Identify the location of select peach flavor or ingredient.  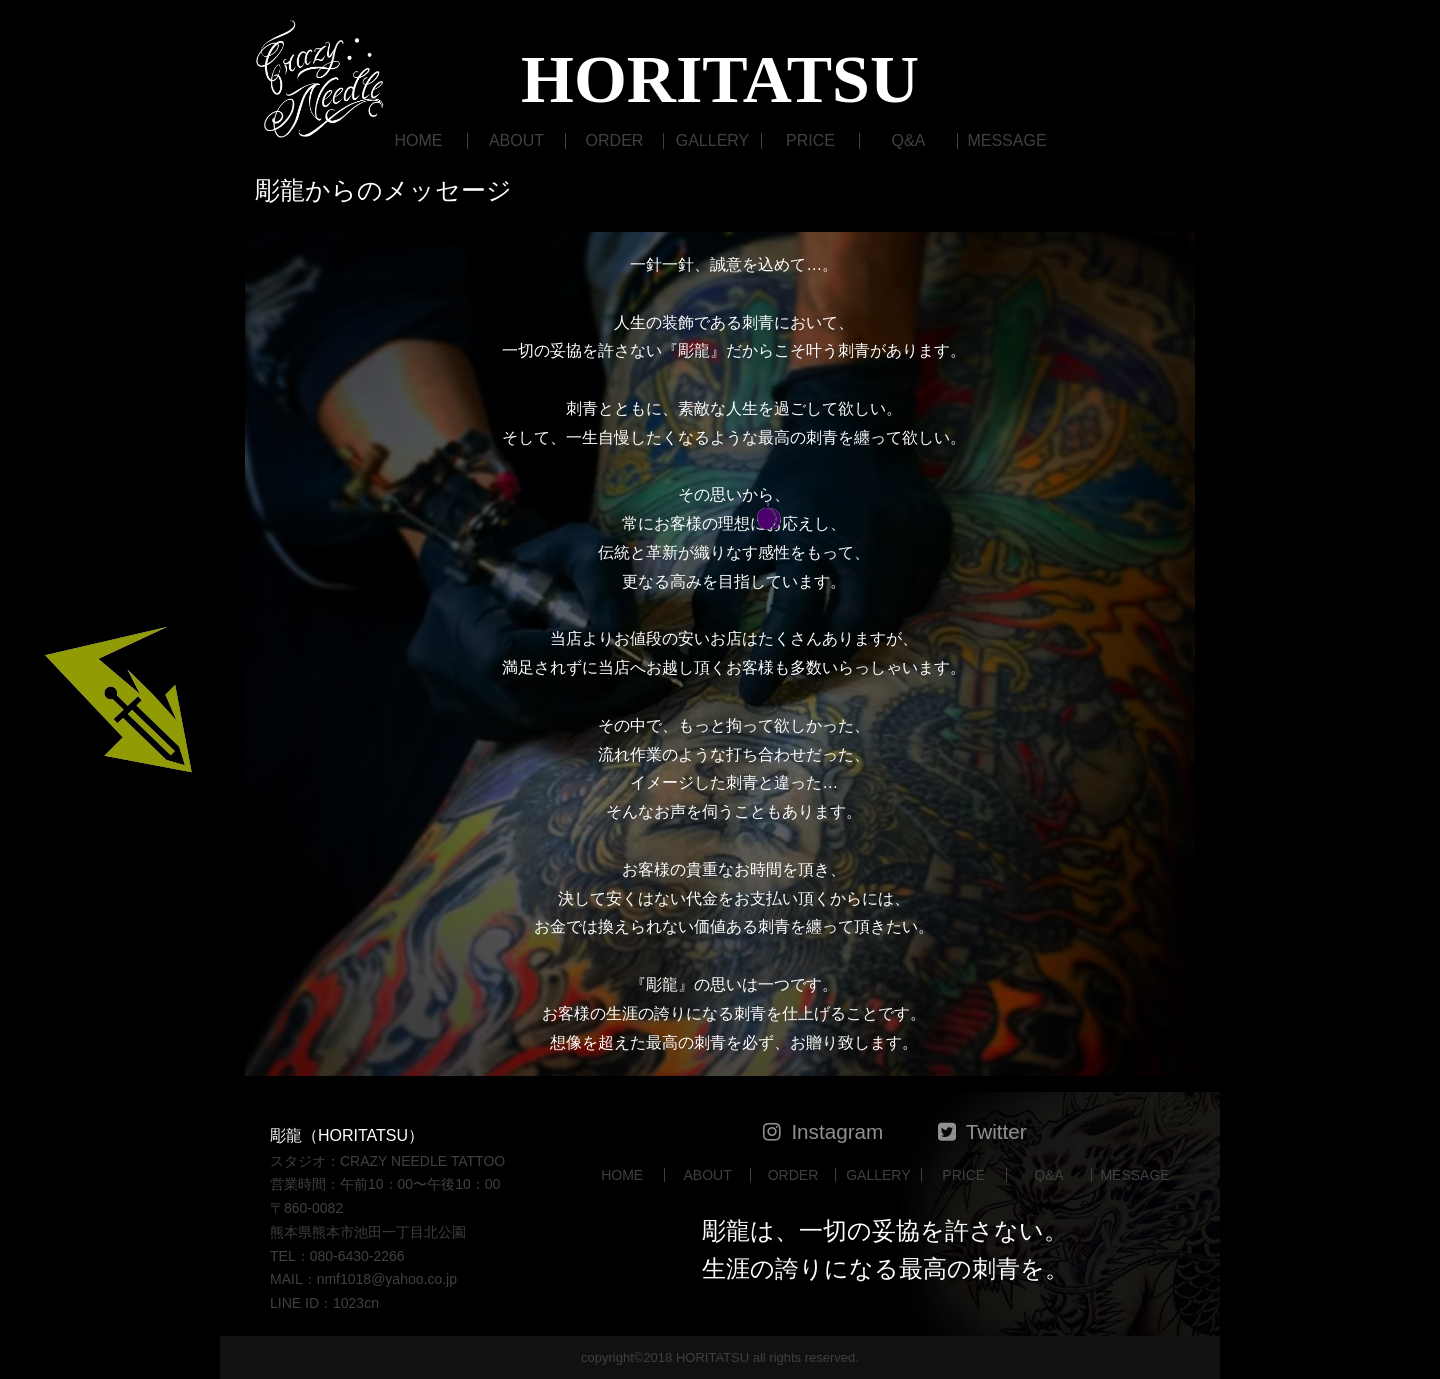
(769, 516).